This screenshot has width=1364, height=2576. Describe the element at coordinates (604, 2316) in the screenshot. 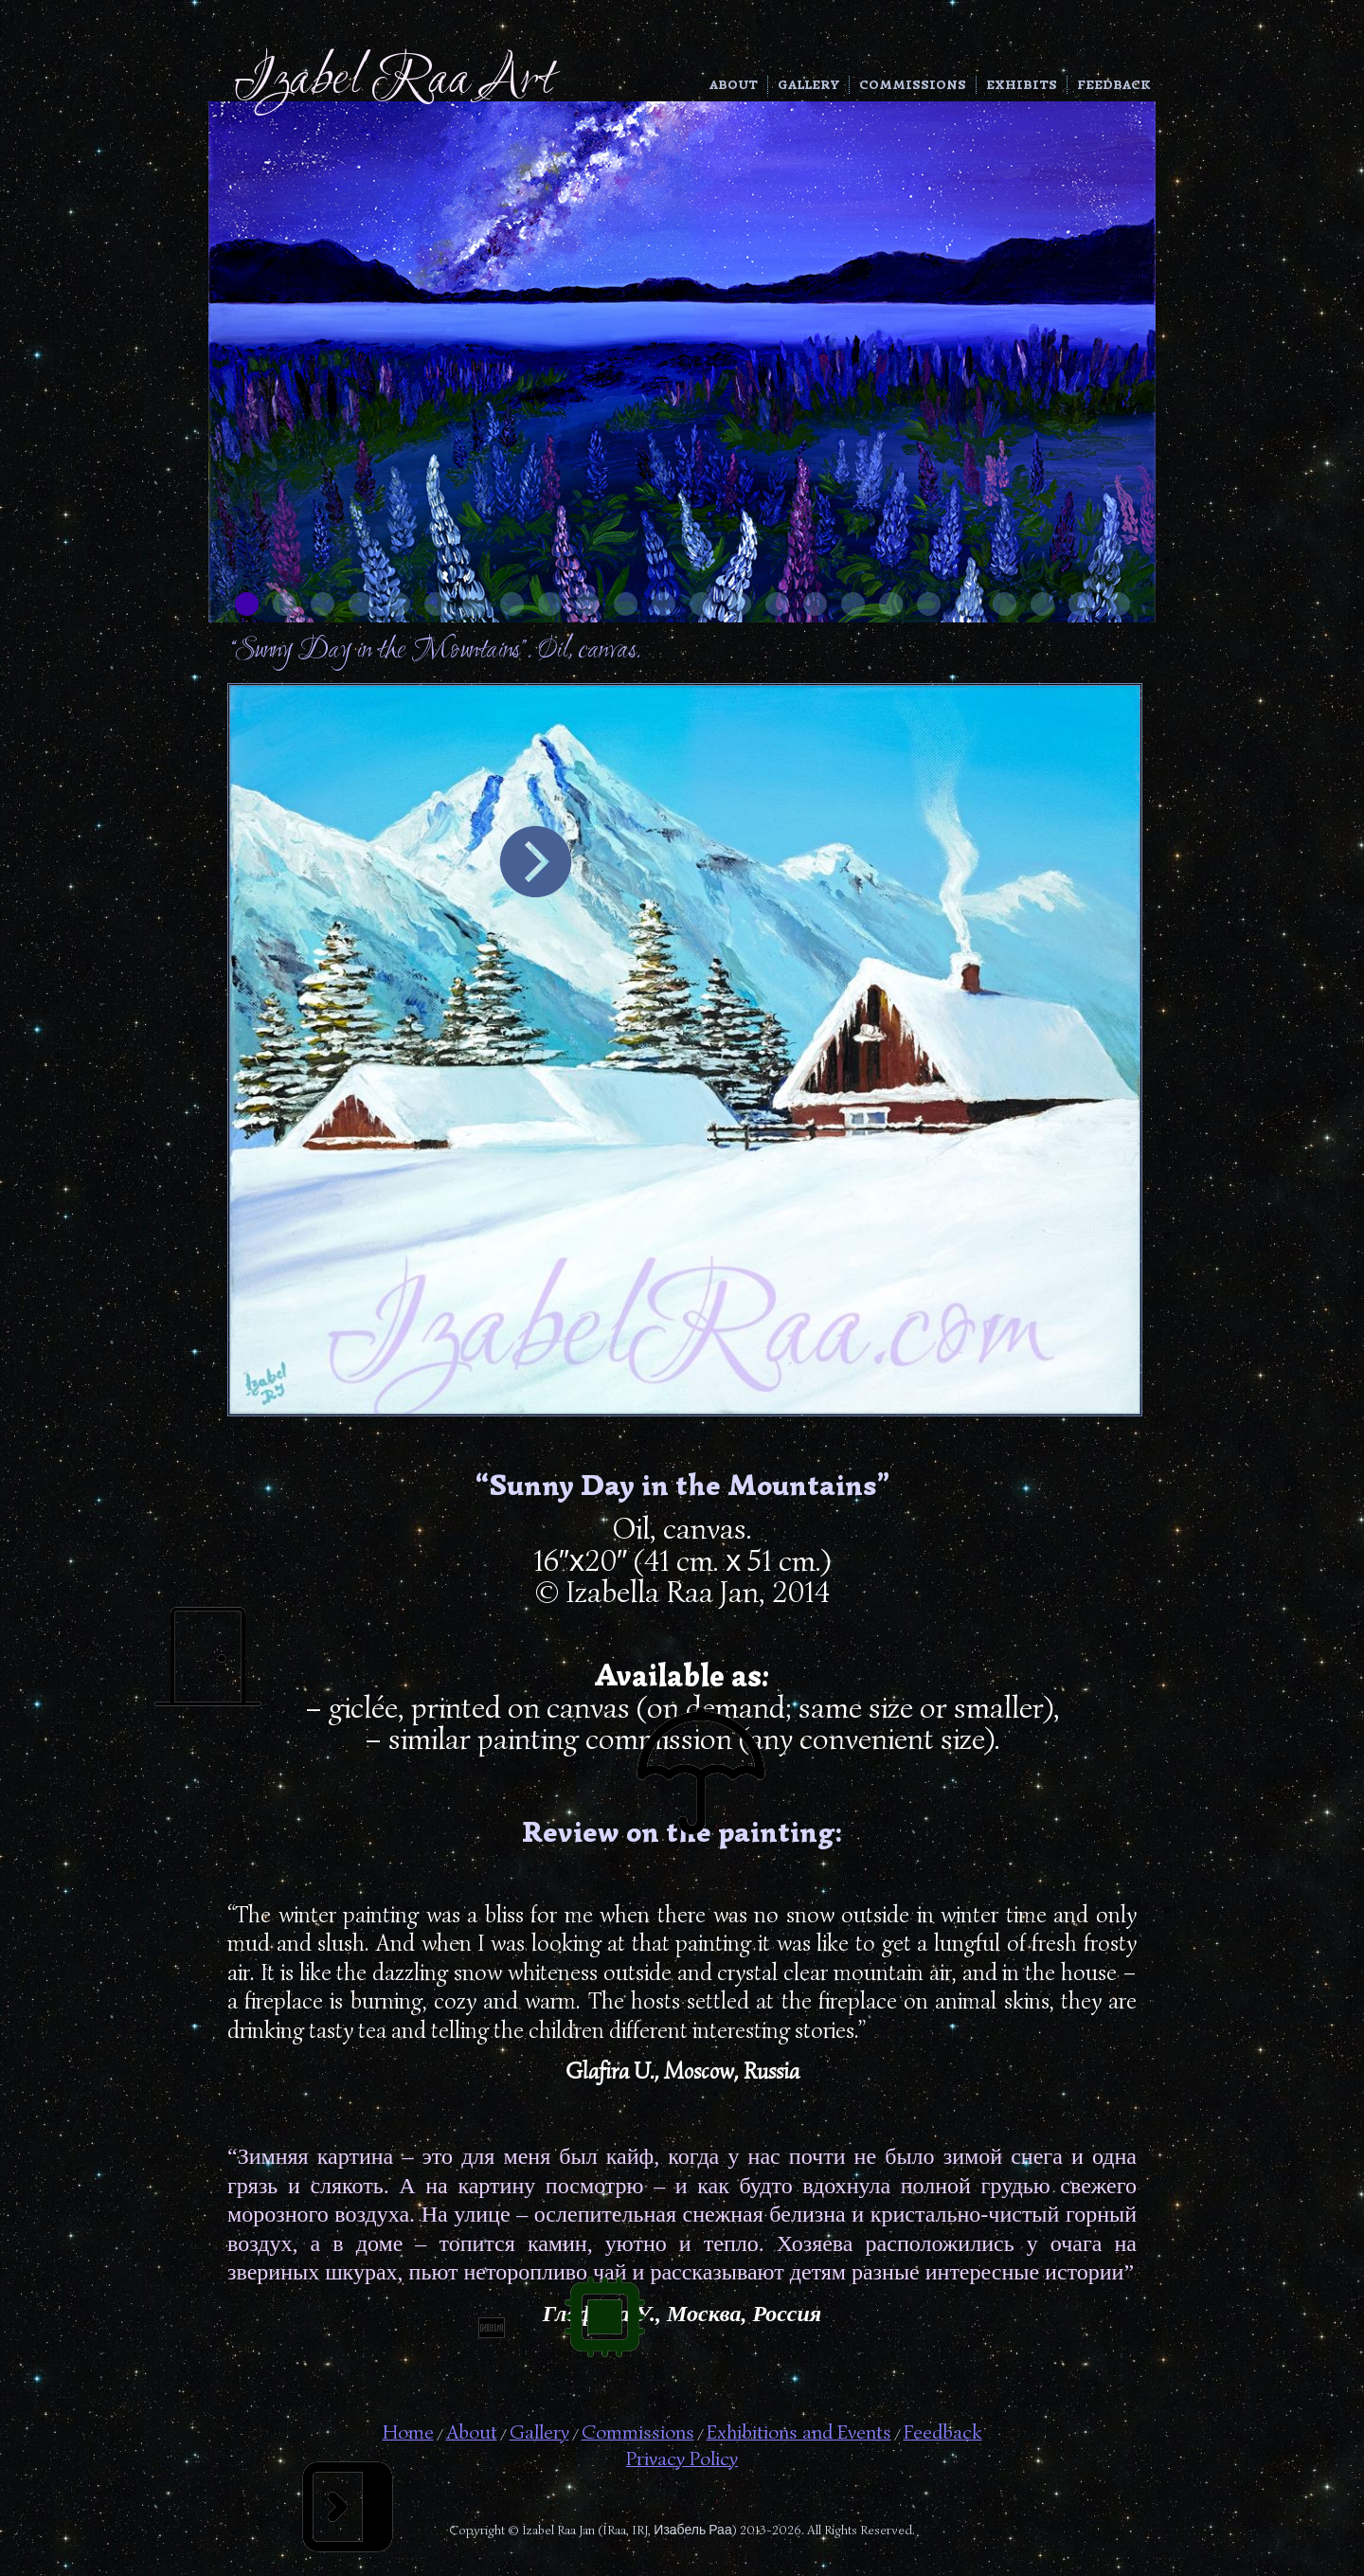

I see `view hardware or processor information` at that location.